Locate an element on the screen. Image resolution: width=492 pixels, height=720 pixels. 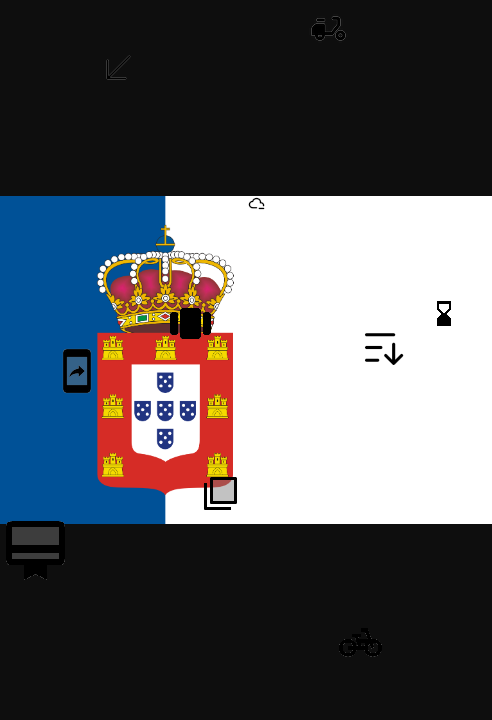
indicates time remaining or process nearing completion is located at coordinates (444, 314).